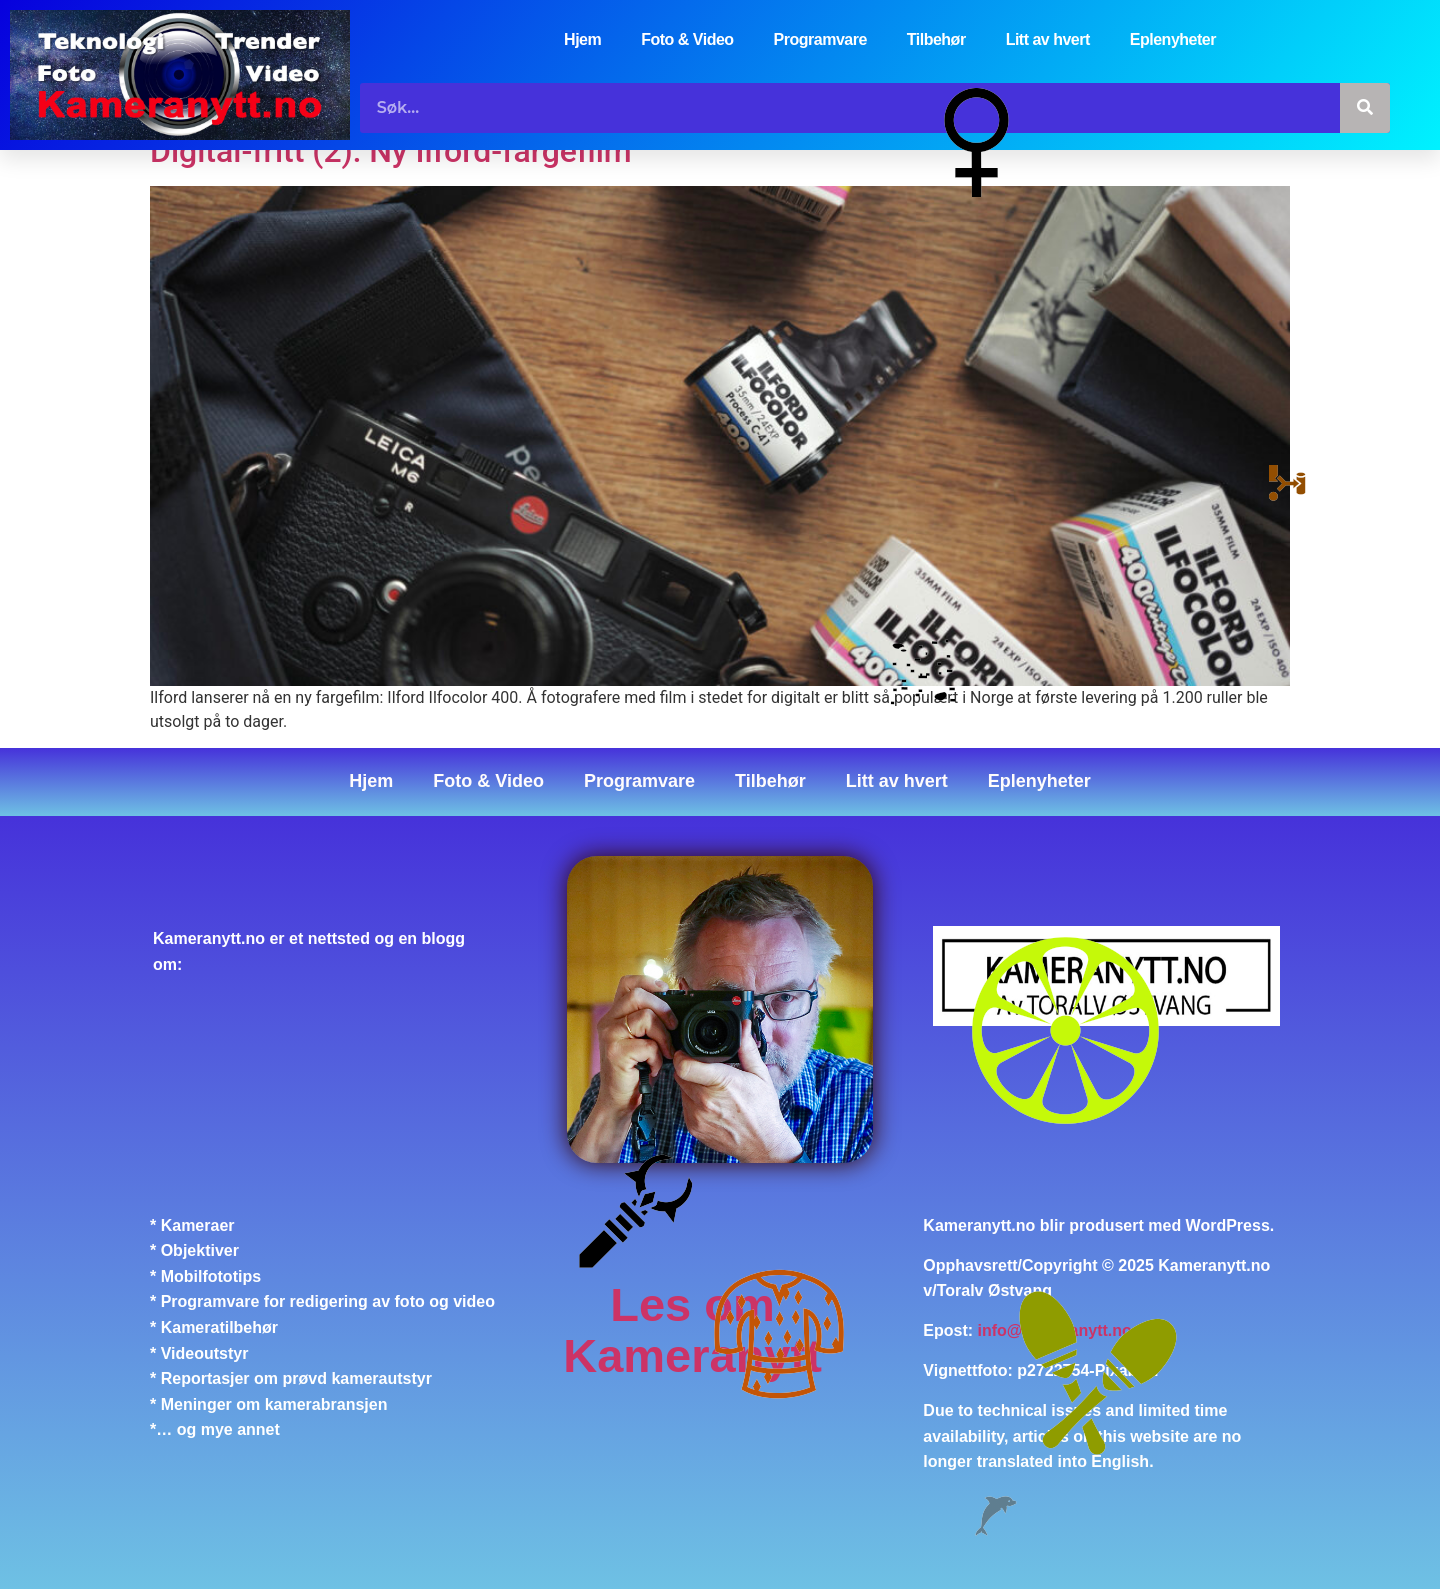 The height and width of the screenshot is (1590, 1440). I want to click on select female gender option, so click(976, 142).